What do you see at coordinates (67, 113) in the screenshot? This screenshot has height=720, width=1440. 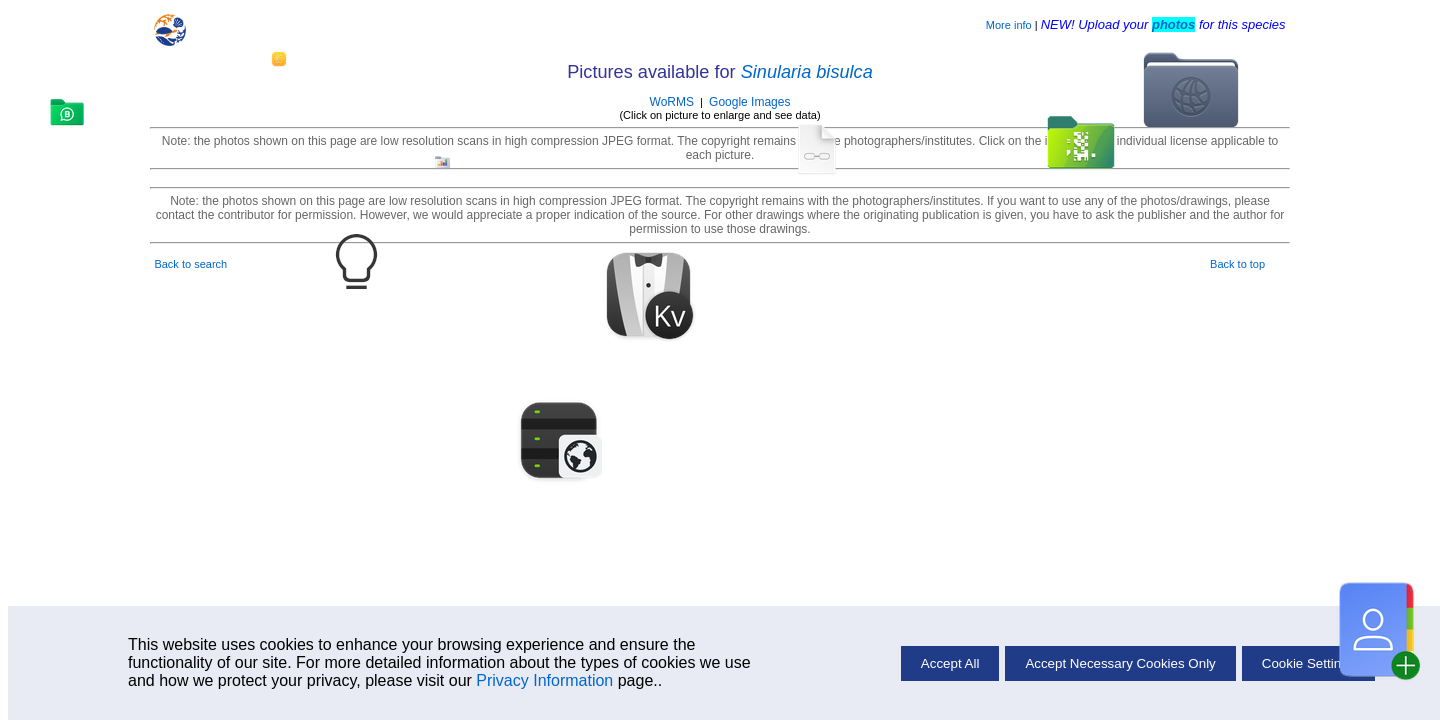 I see `folder containing whatsapp business files and data` at bounding box center [67, 113].